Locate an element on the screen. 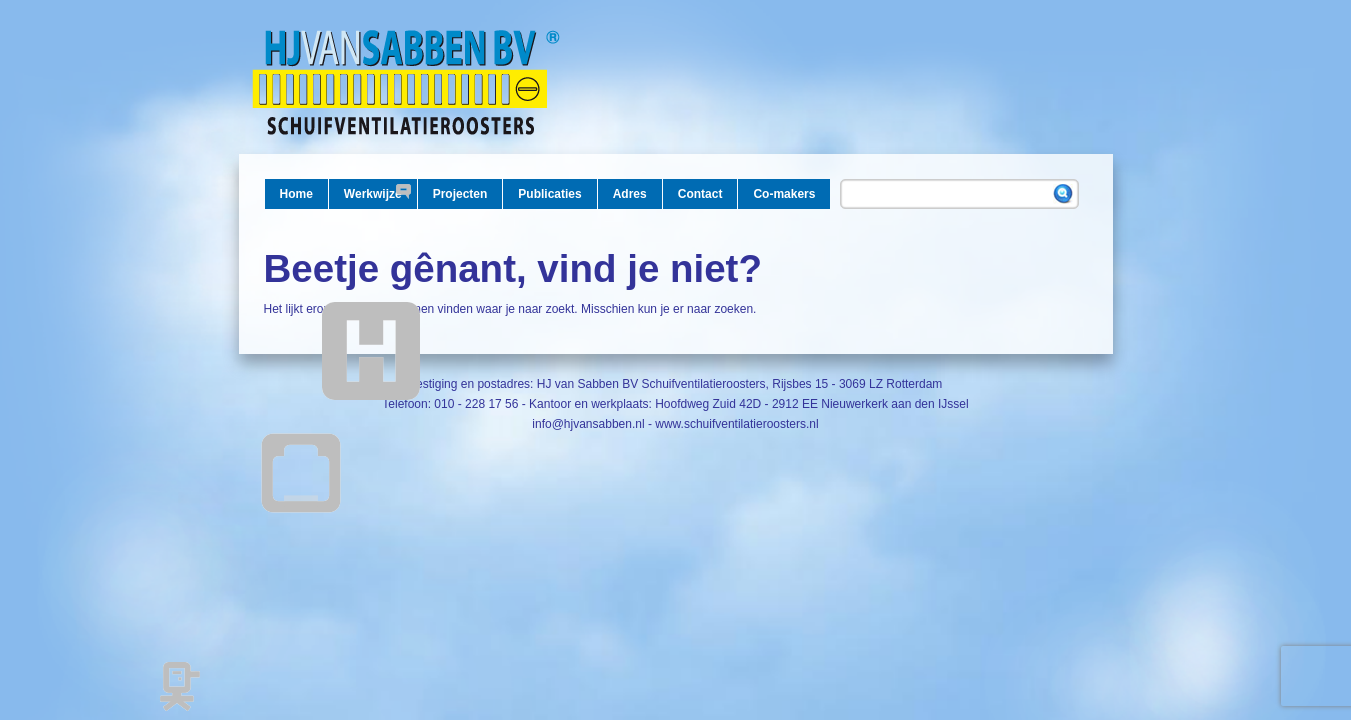  indicates HSPA mobile network connection is located at coordinates (371, 351).